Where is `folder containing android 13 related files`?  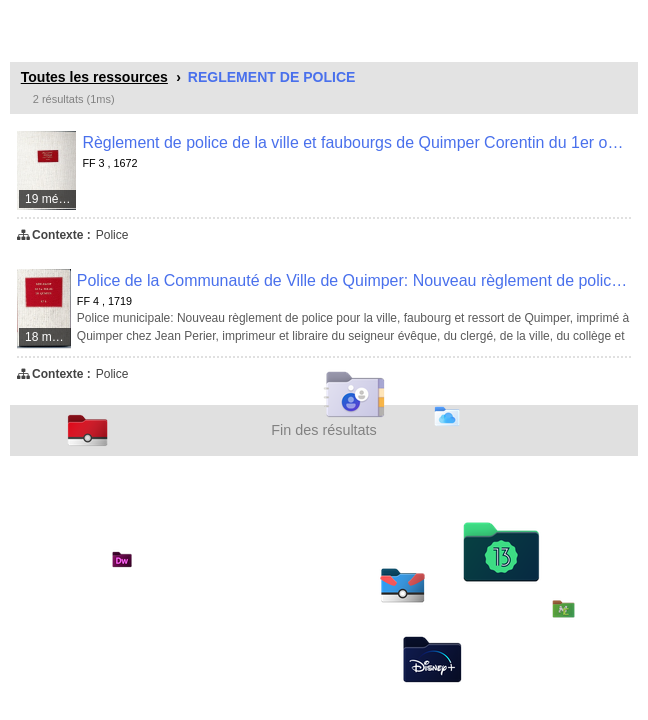
folder containing android 13 related files is located at coordinates (501, 554).